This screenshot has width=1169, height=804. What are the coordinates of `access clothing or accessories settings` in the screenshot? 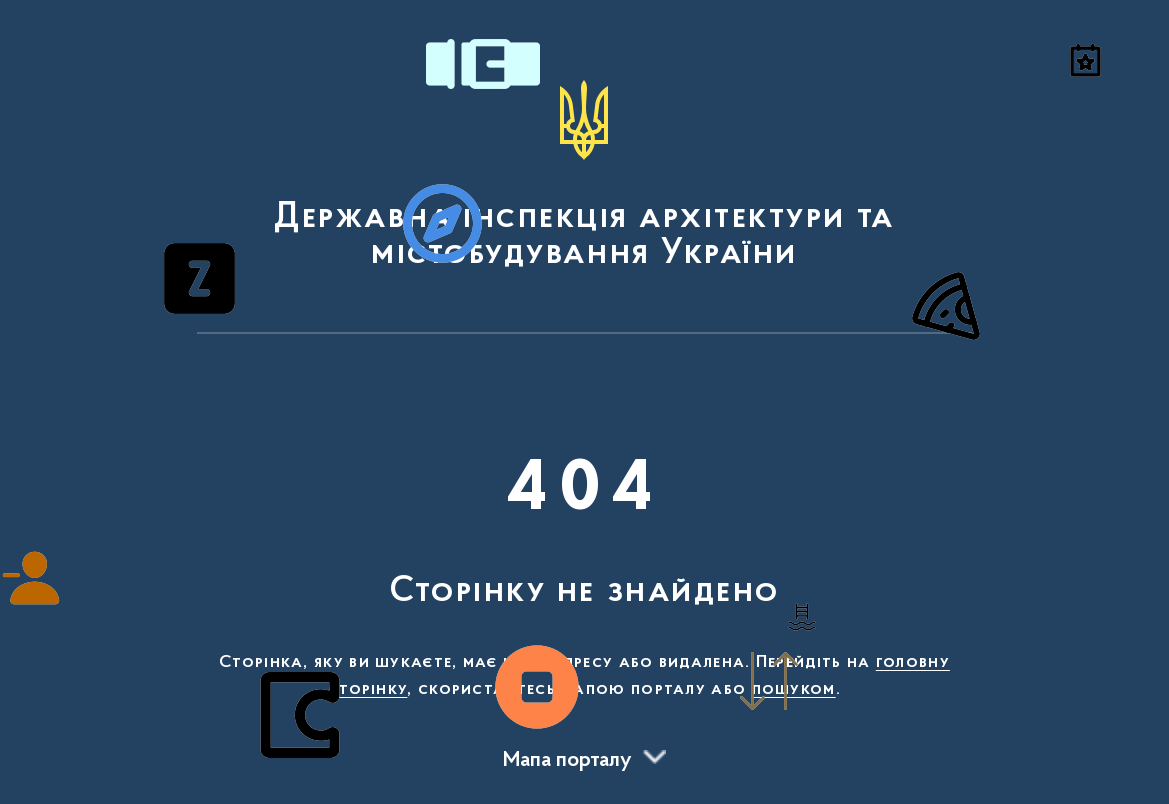 It's located at (483, 64).